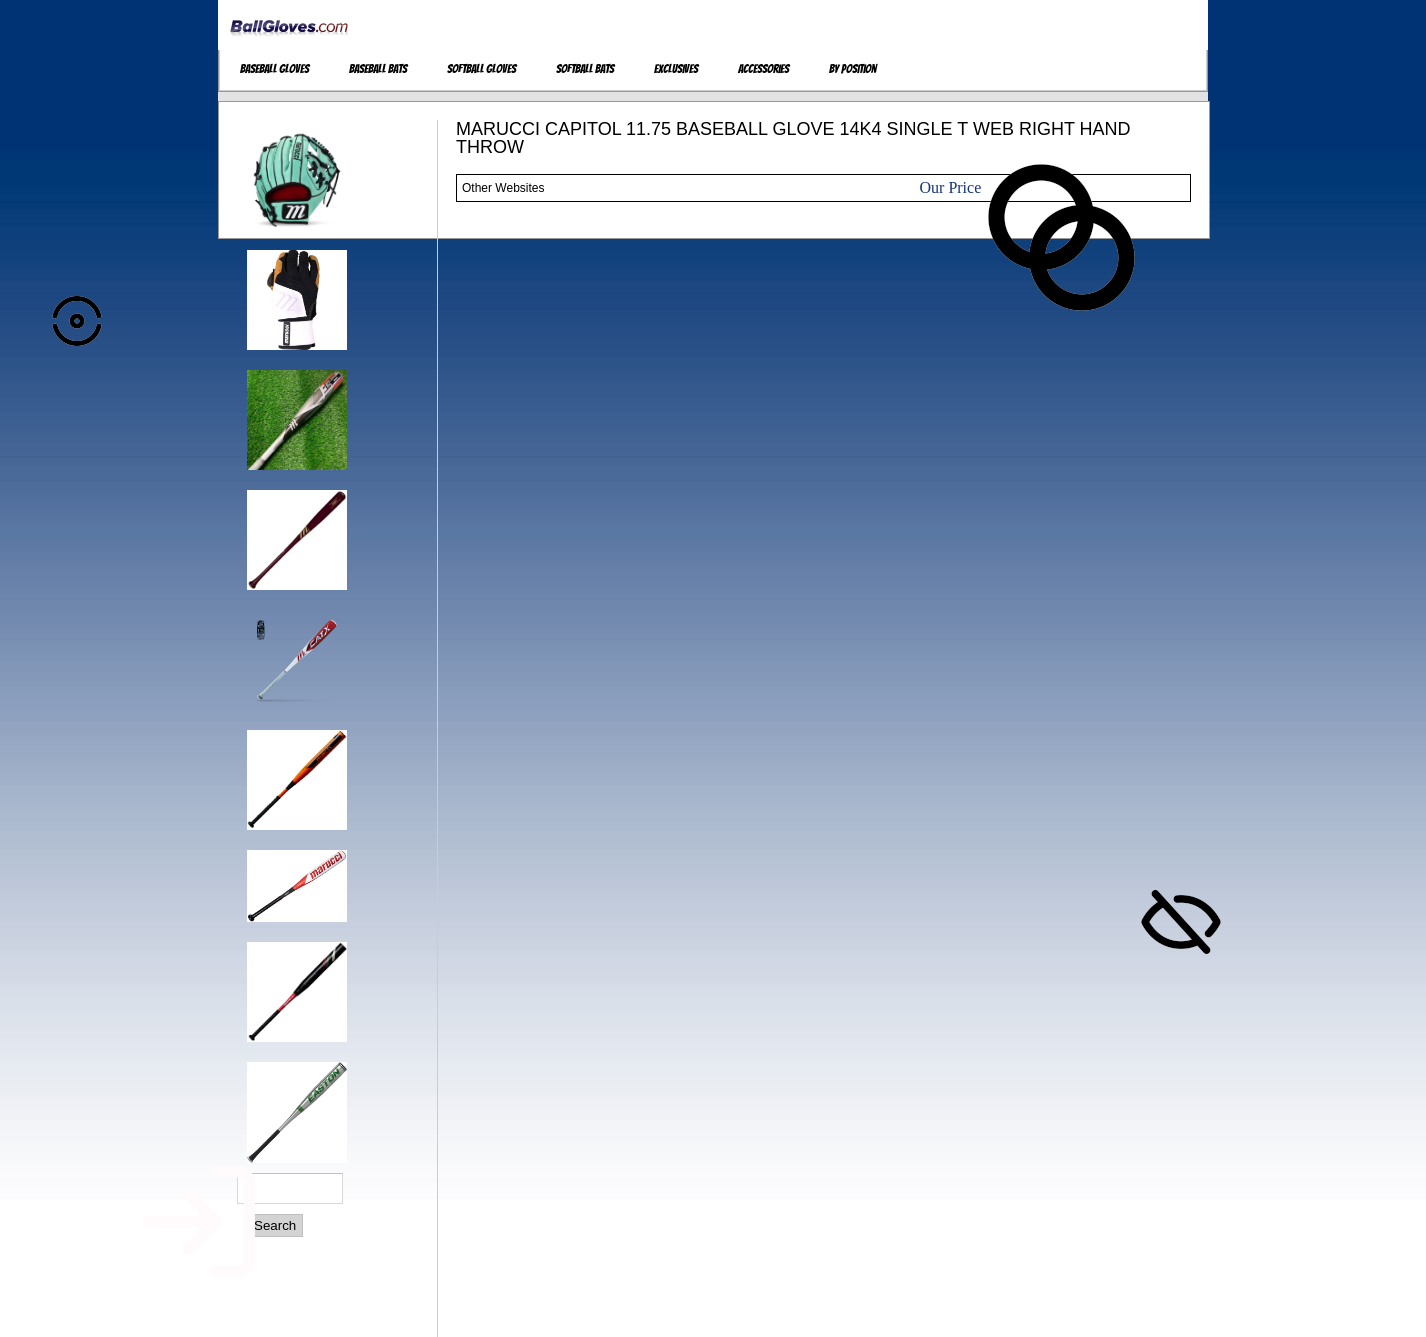 This screenshot has width=1426, height=1337. Describe the element at coordinates (1181, 922) in the screenshot. I see `hide password or sensitive content` at that location.